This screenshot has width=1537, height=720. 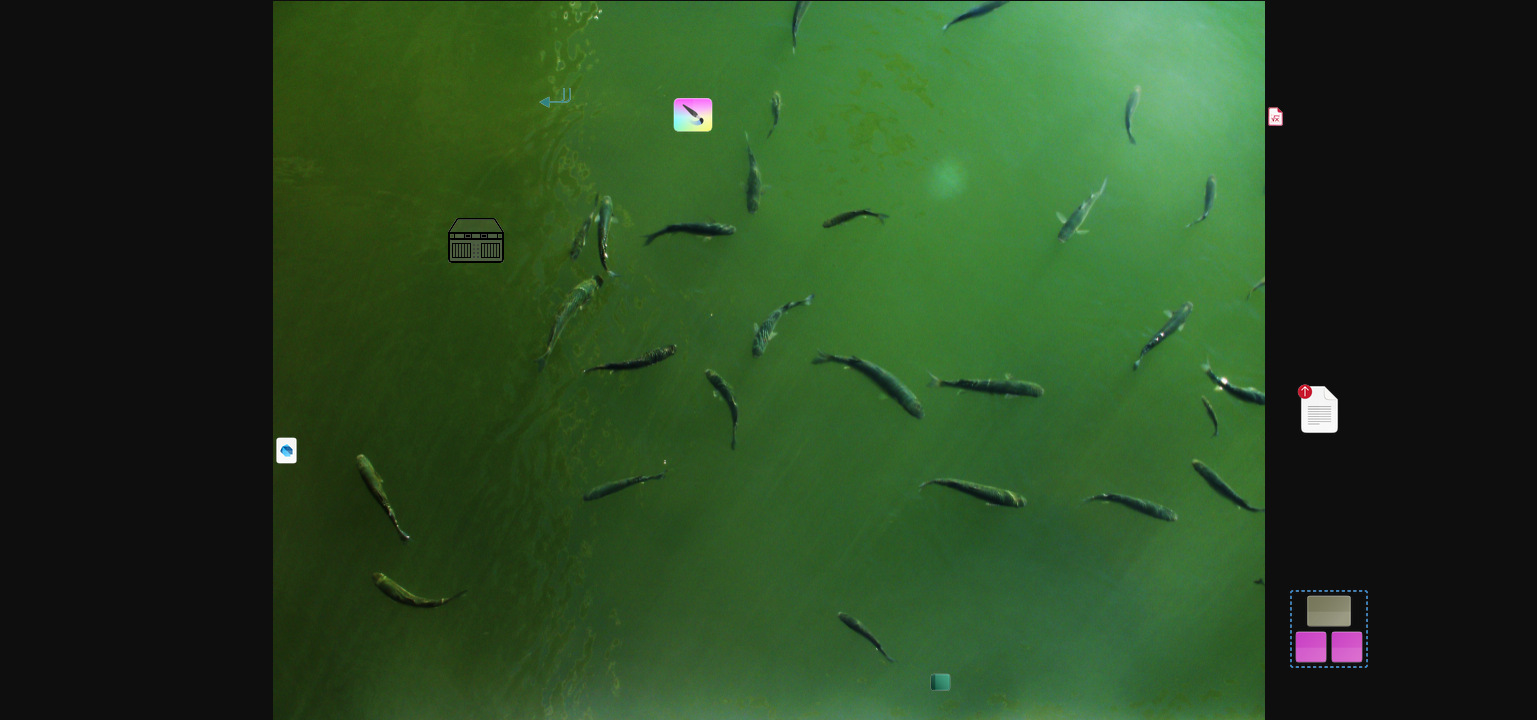 What do you see at coordinates (693, 114) in the screenshot?
I see `open a Krita project file` at bounding box center [693, 114].